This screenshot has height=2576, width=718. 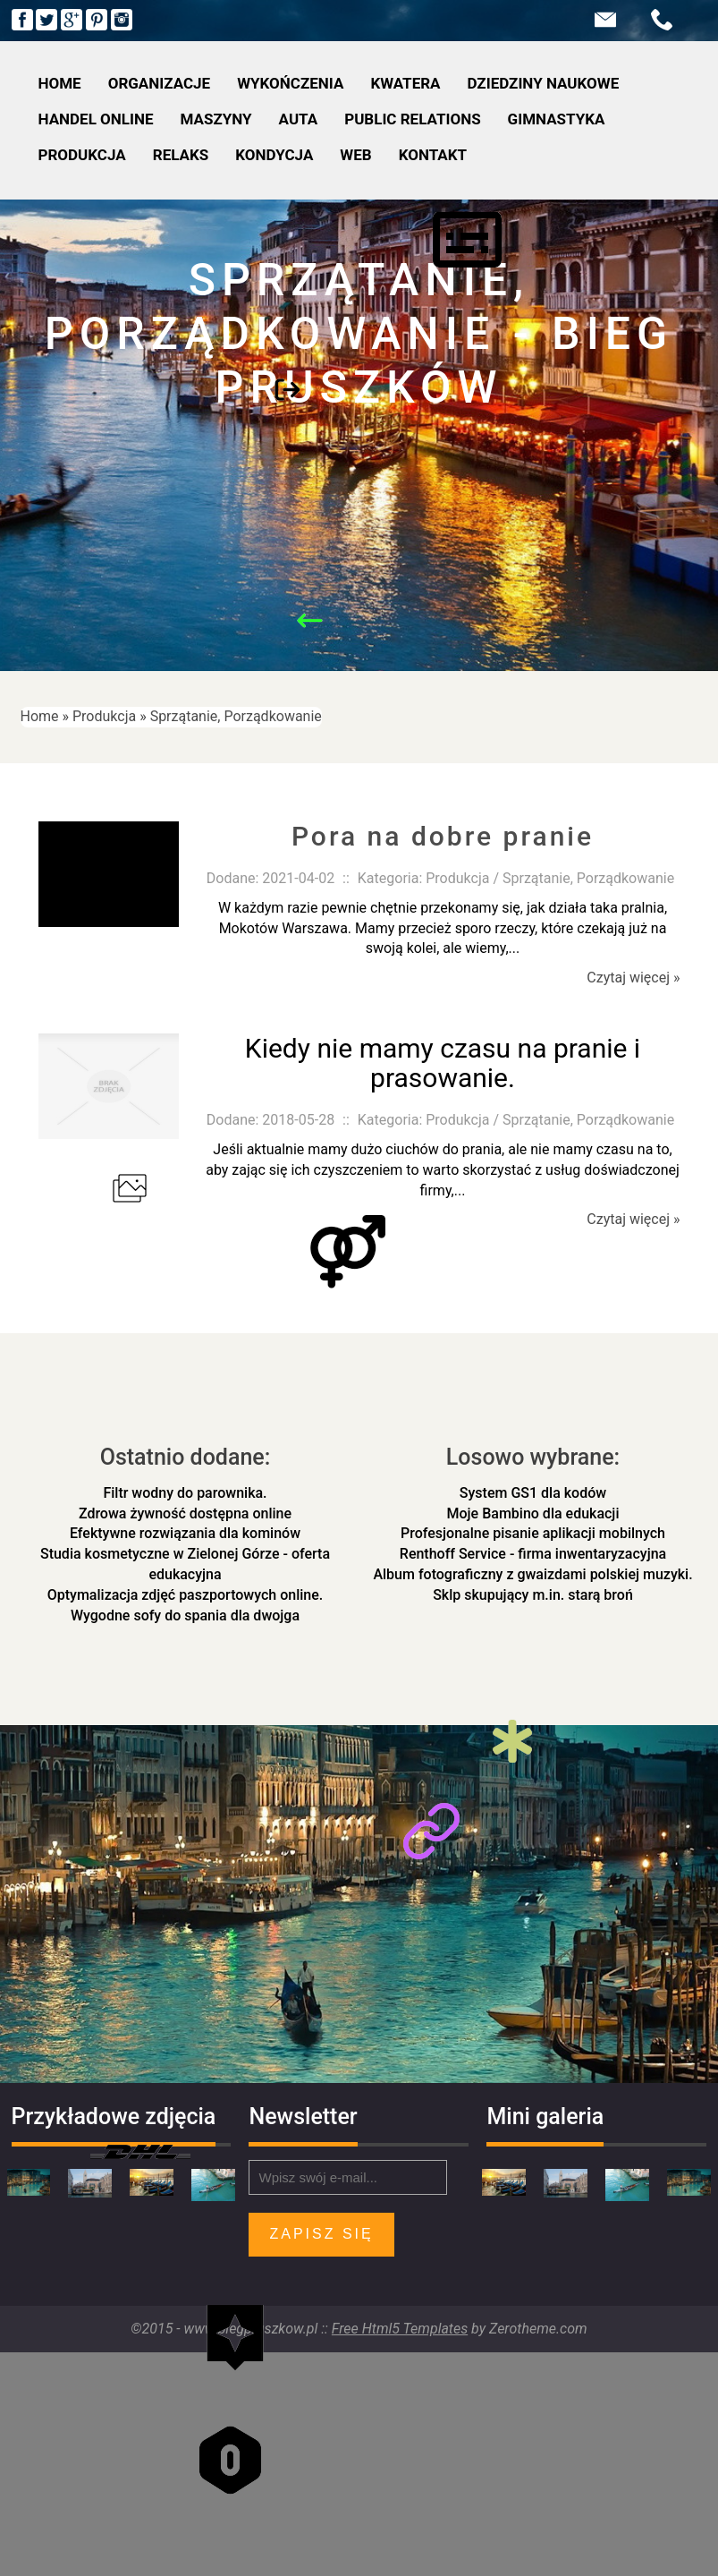 I want to click on view photo gallery, so click(x=130, y=1188).